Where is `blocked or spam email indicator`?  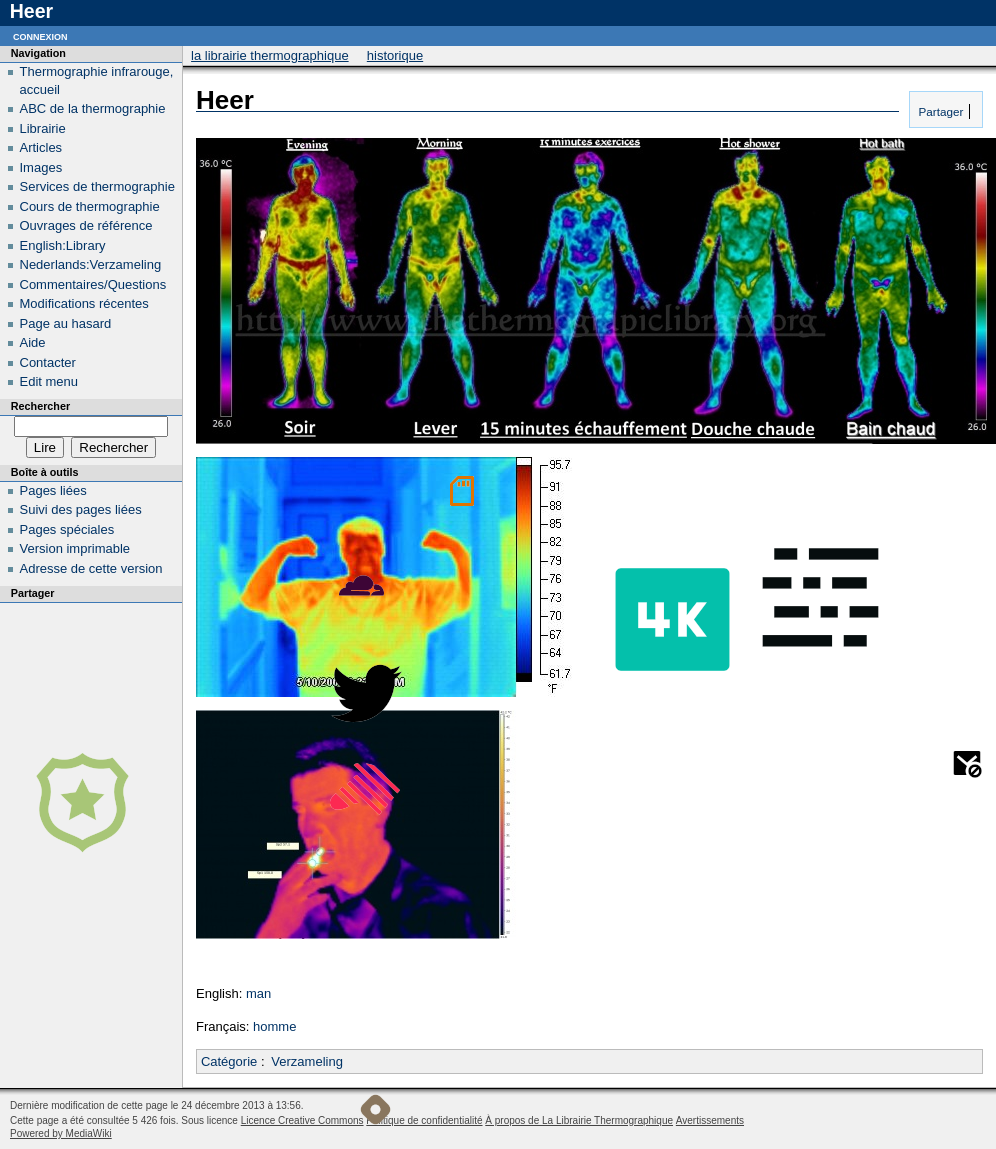 blocked or spam email indicator is located at coordinates (967, 763).